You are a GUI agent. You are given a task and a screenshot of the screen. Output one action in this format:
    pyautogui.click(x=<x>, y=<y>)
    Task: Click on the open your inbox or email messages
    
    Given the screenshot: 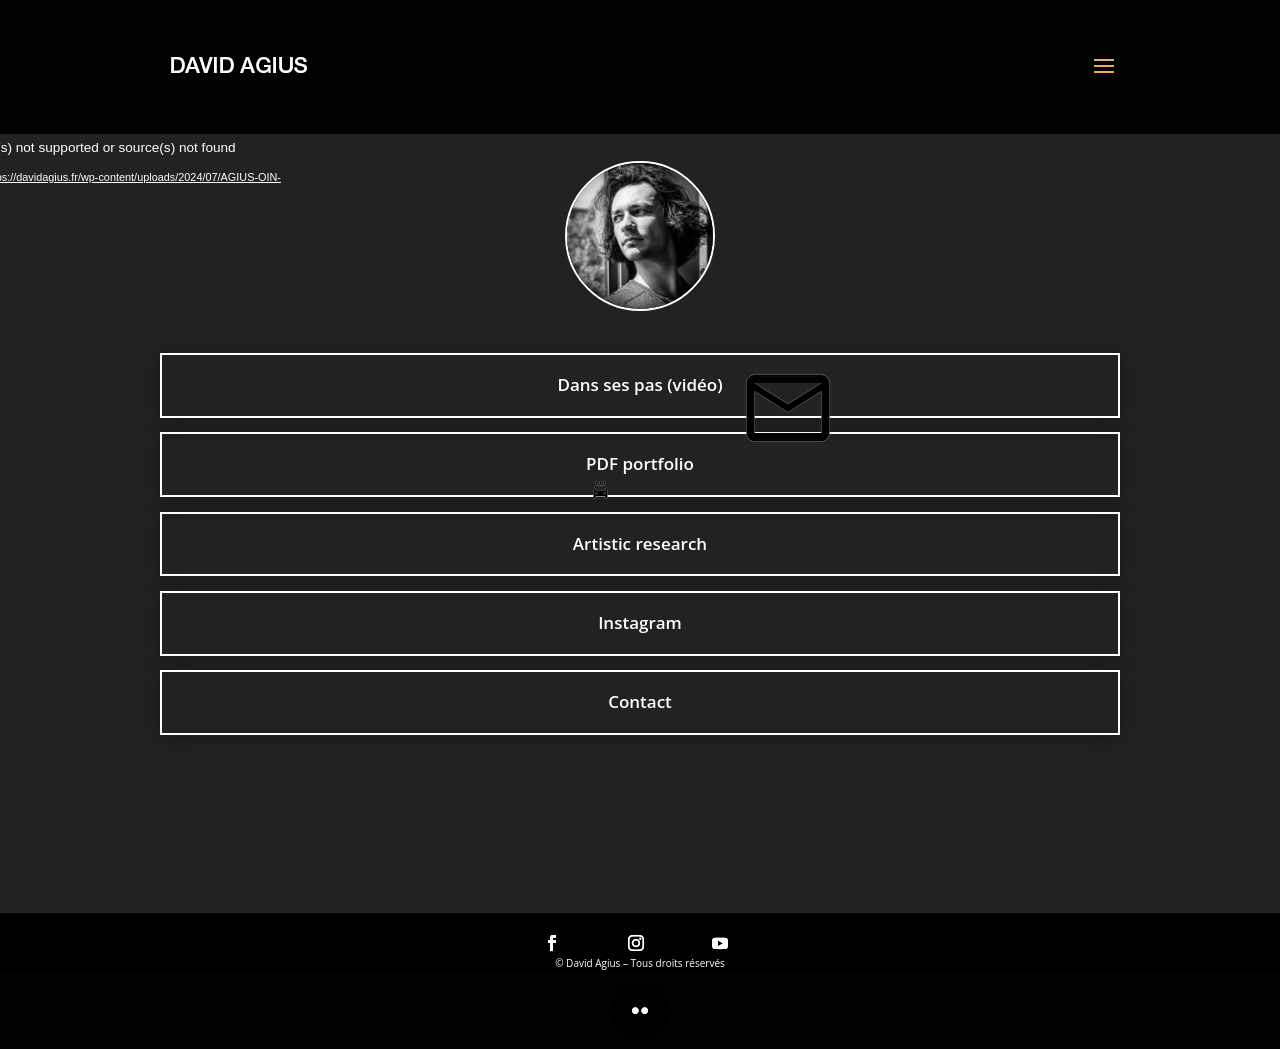 What is the action you would take?
    pyautogui.click(x=788, y=408)
    